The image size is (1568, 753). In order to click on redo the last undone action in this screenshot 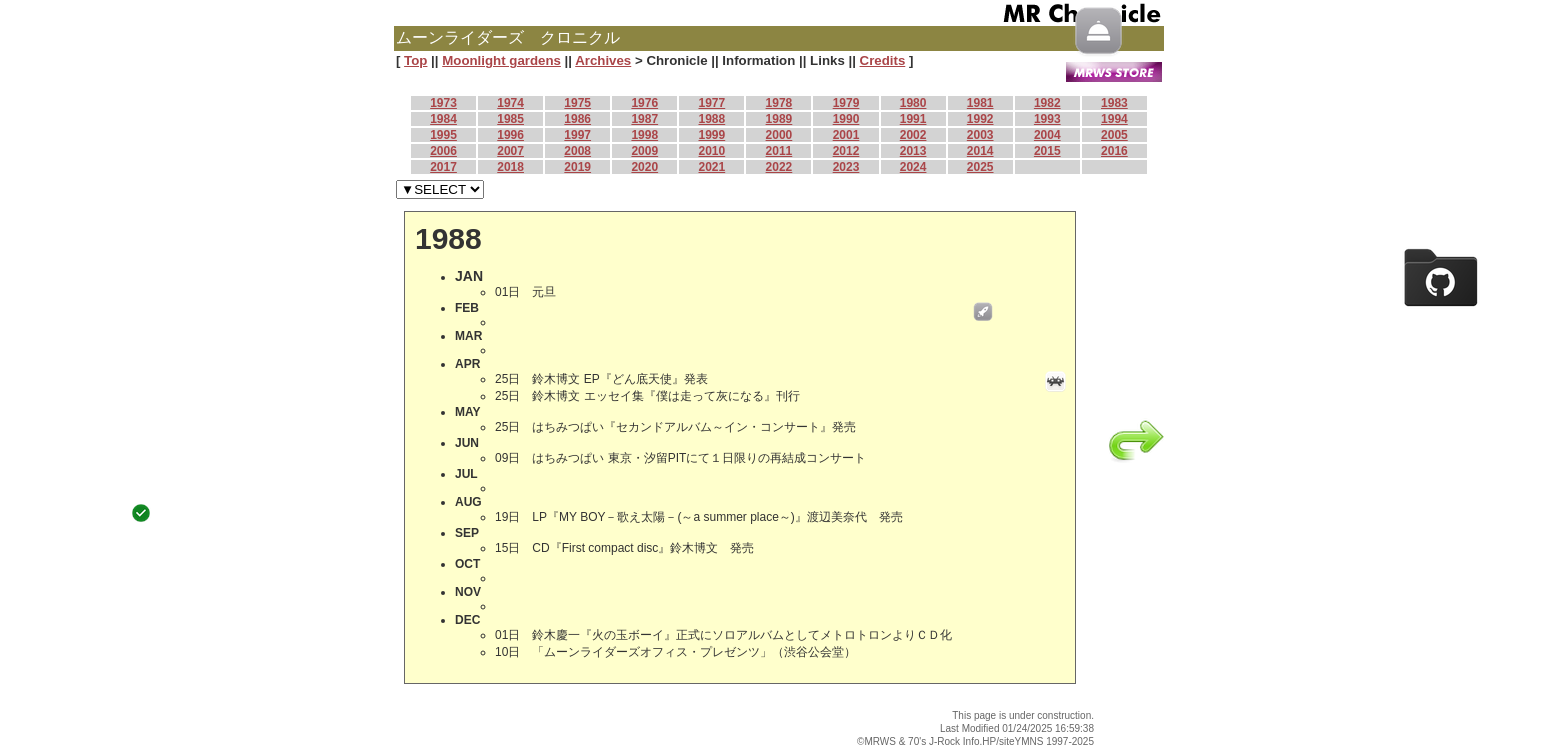, I will do `click(1136, 438)`.